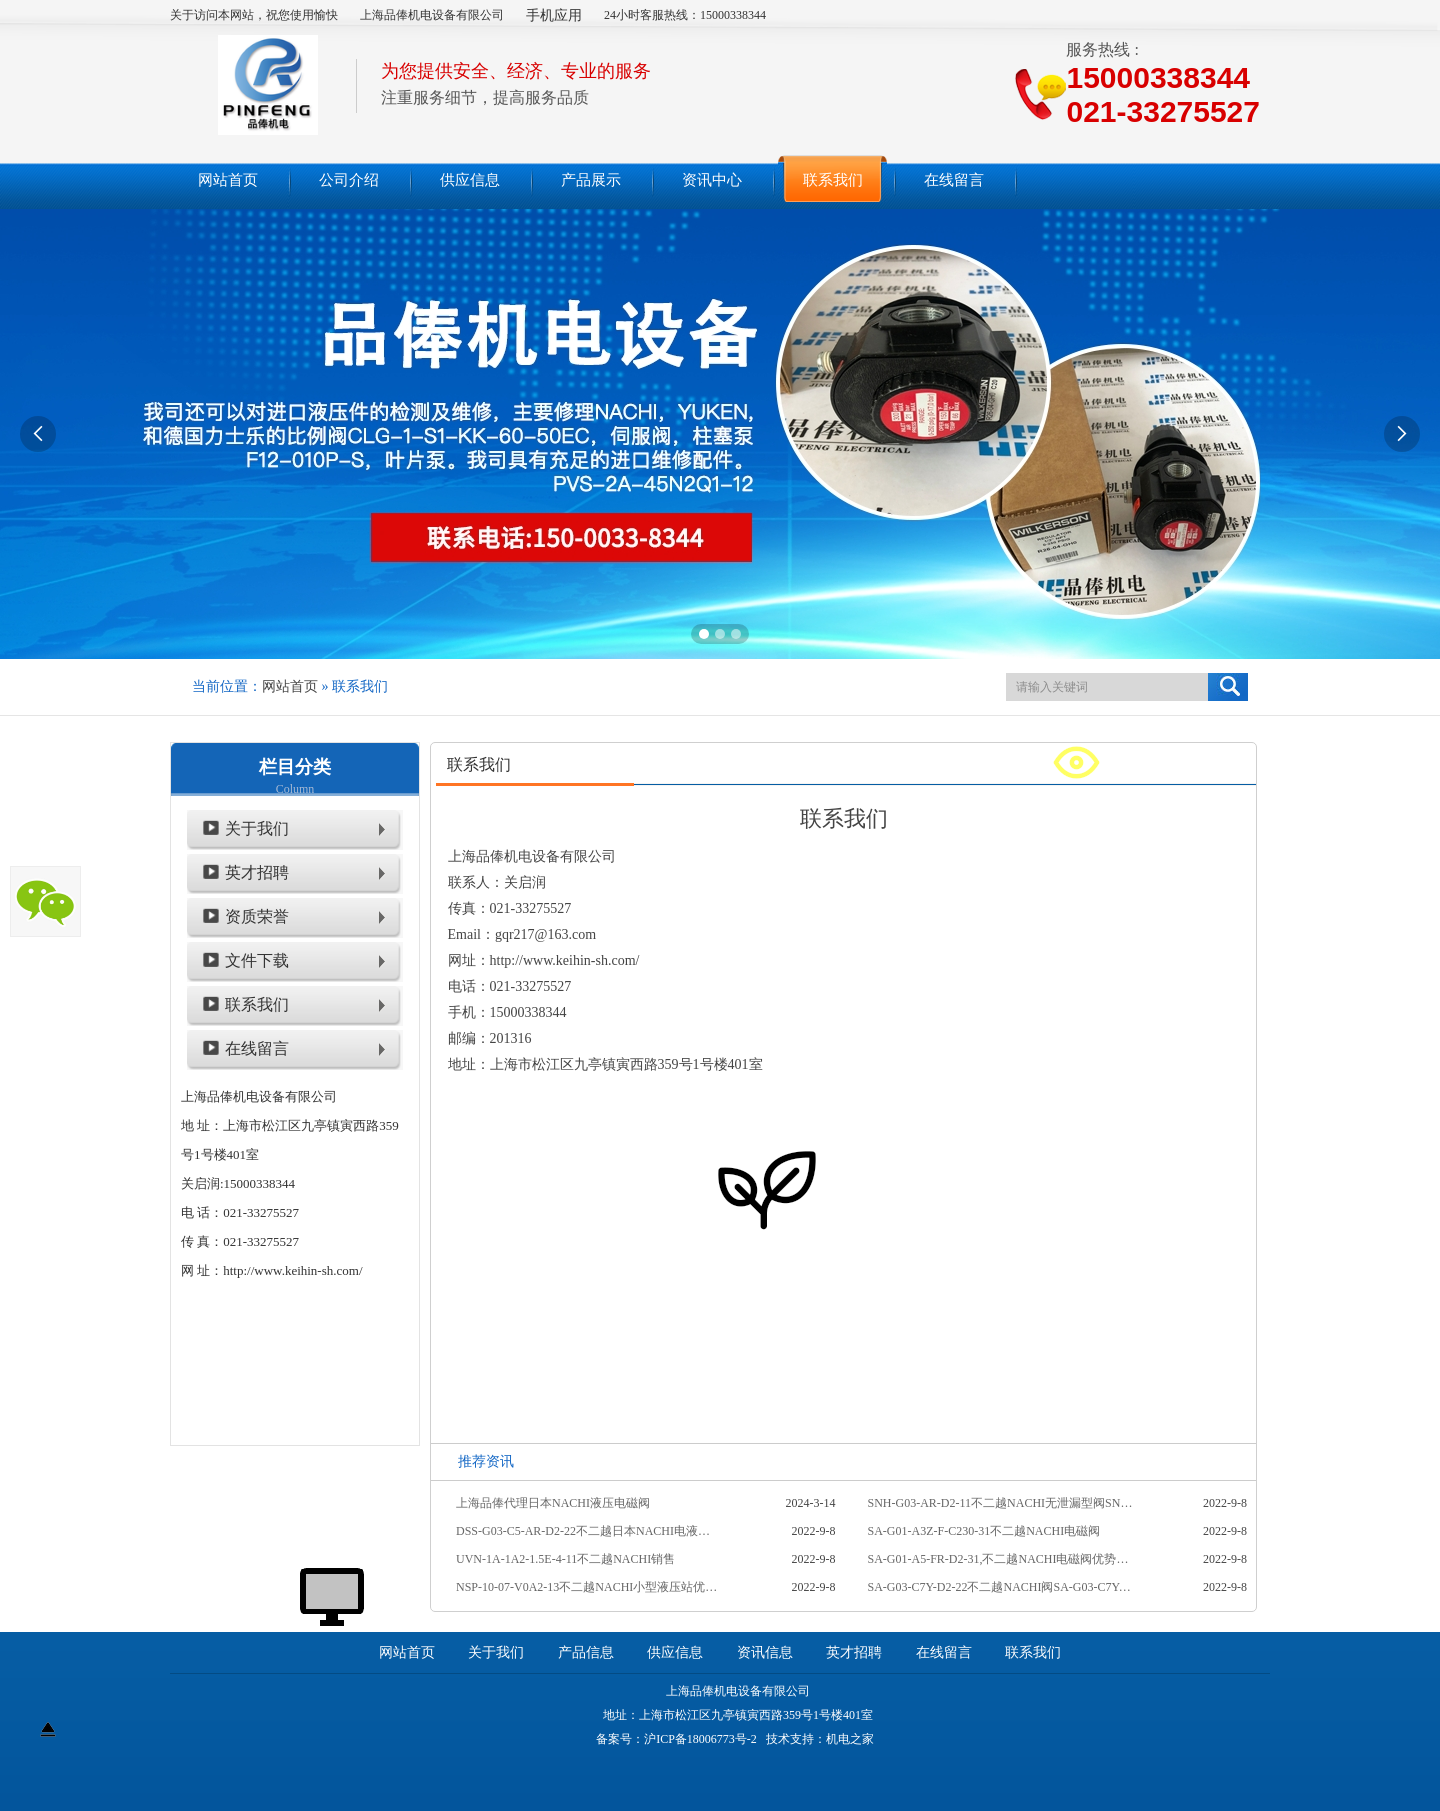  Describe the element at coordinates (332, 1597) in the screenshot. I see `switch to desktop view` at that location.